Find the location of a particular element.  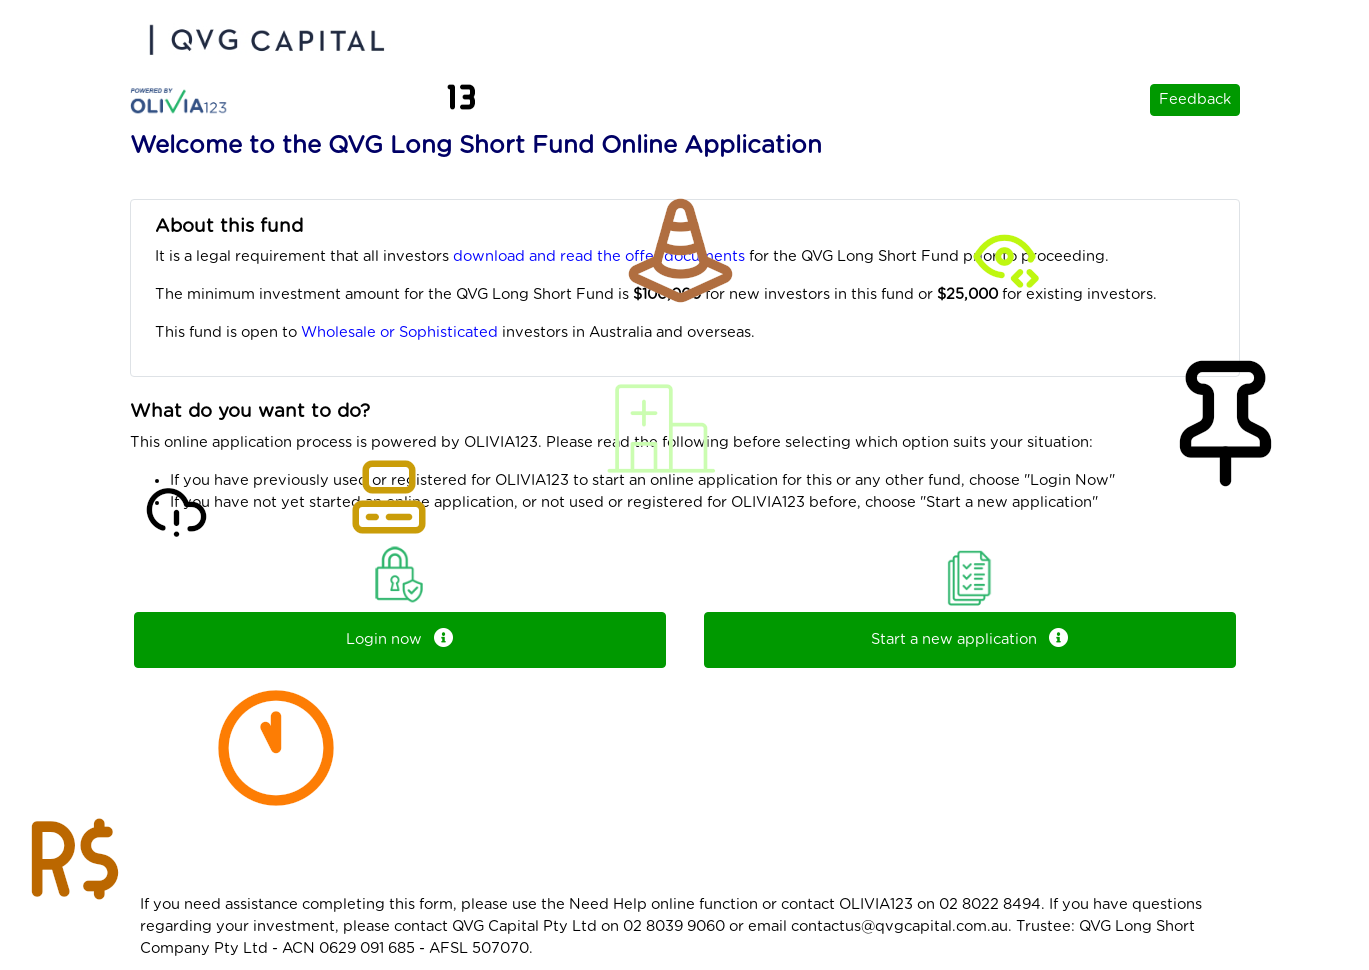

indicates brazilian real (BRL) currency is located at coordinates (75, 859).